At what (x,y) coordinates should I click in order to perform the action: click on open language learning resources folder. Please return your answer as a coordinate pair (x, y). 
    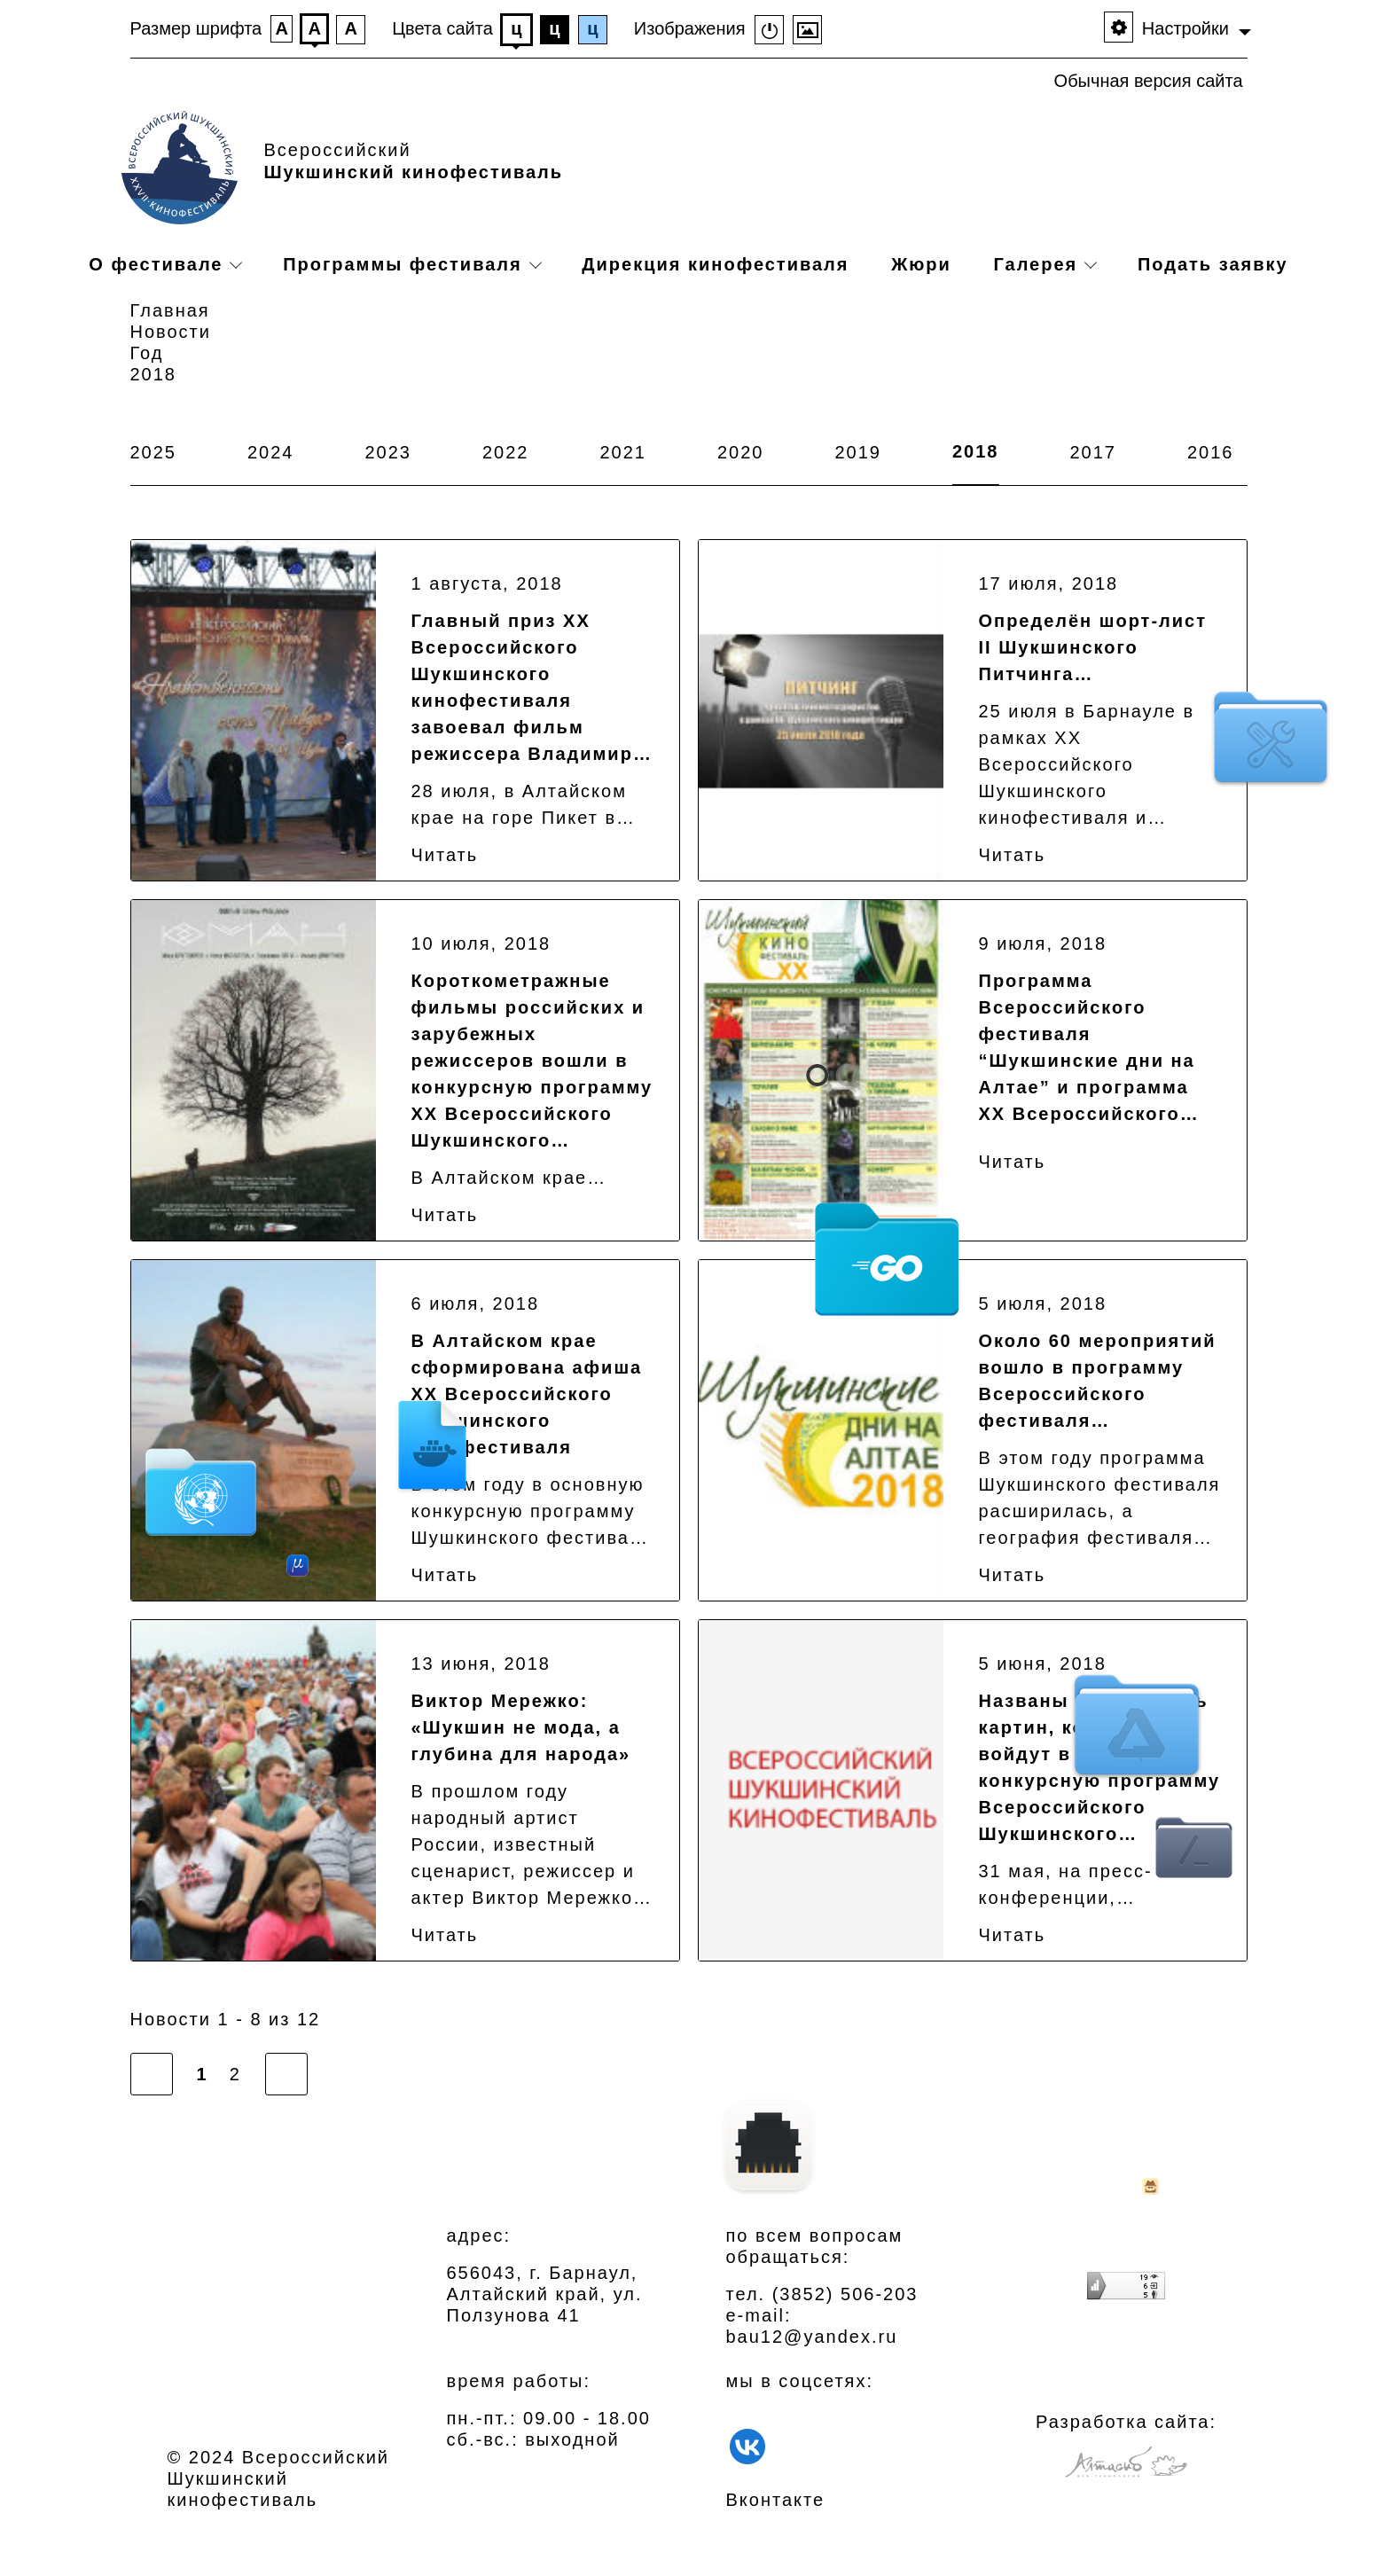
    Looking at the image, I should click on (200, 1495).